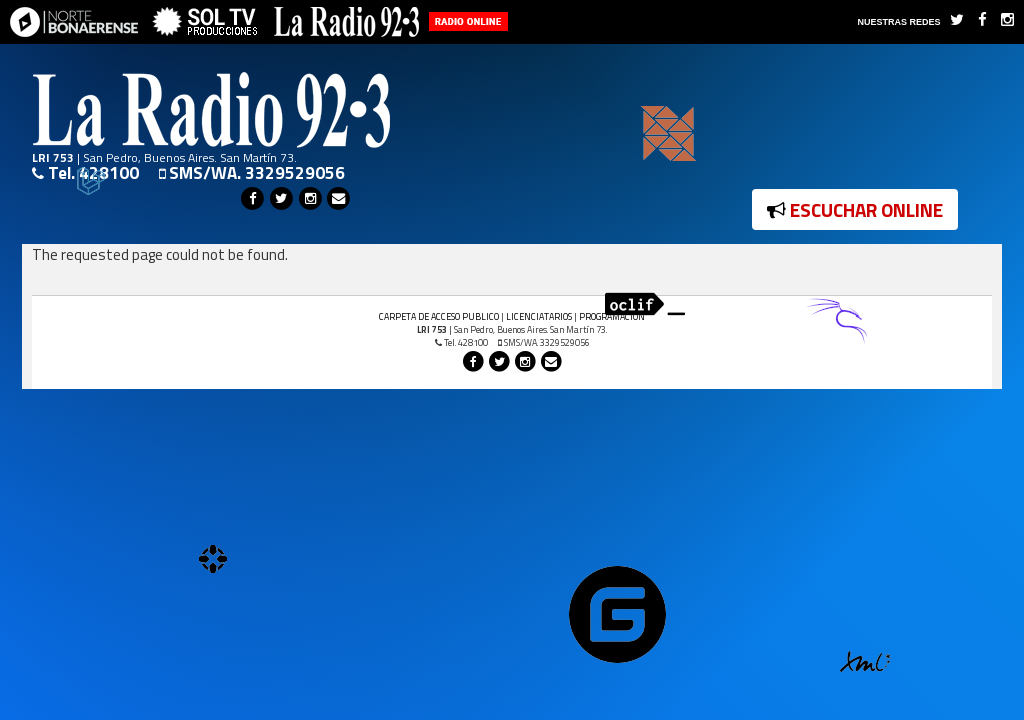  Describe the element at coordinates (91, 181) in the screenshot. I see `Laravel framework branding or integration` at that location.